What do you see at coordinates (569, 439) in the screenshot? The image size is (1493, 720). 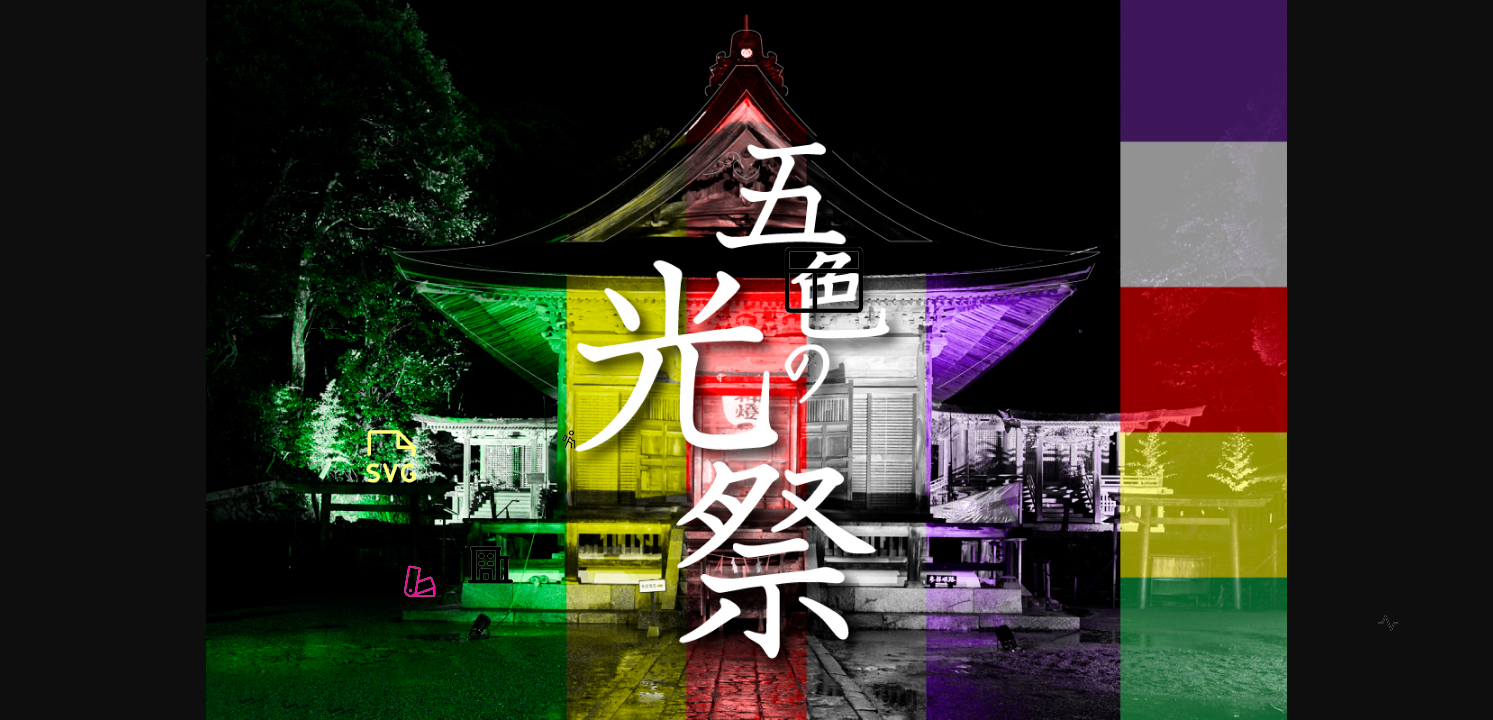 I see `access hiking or trail activities` at bounding box center [569, 439].